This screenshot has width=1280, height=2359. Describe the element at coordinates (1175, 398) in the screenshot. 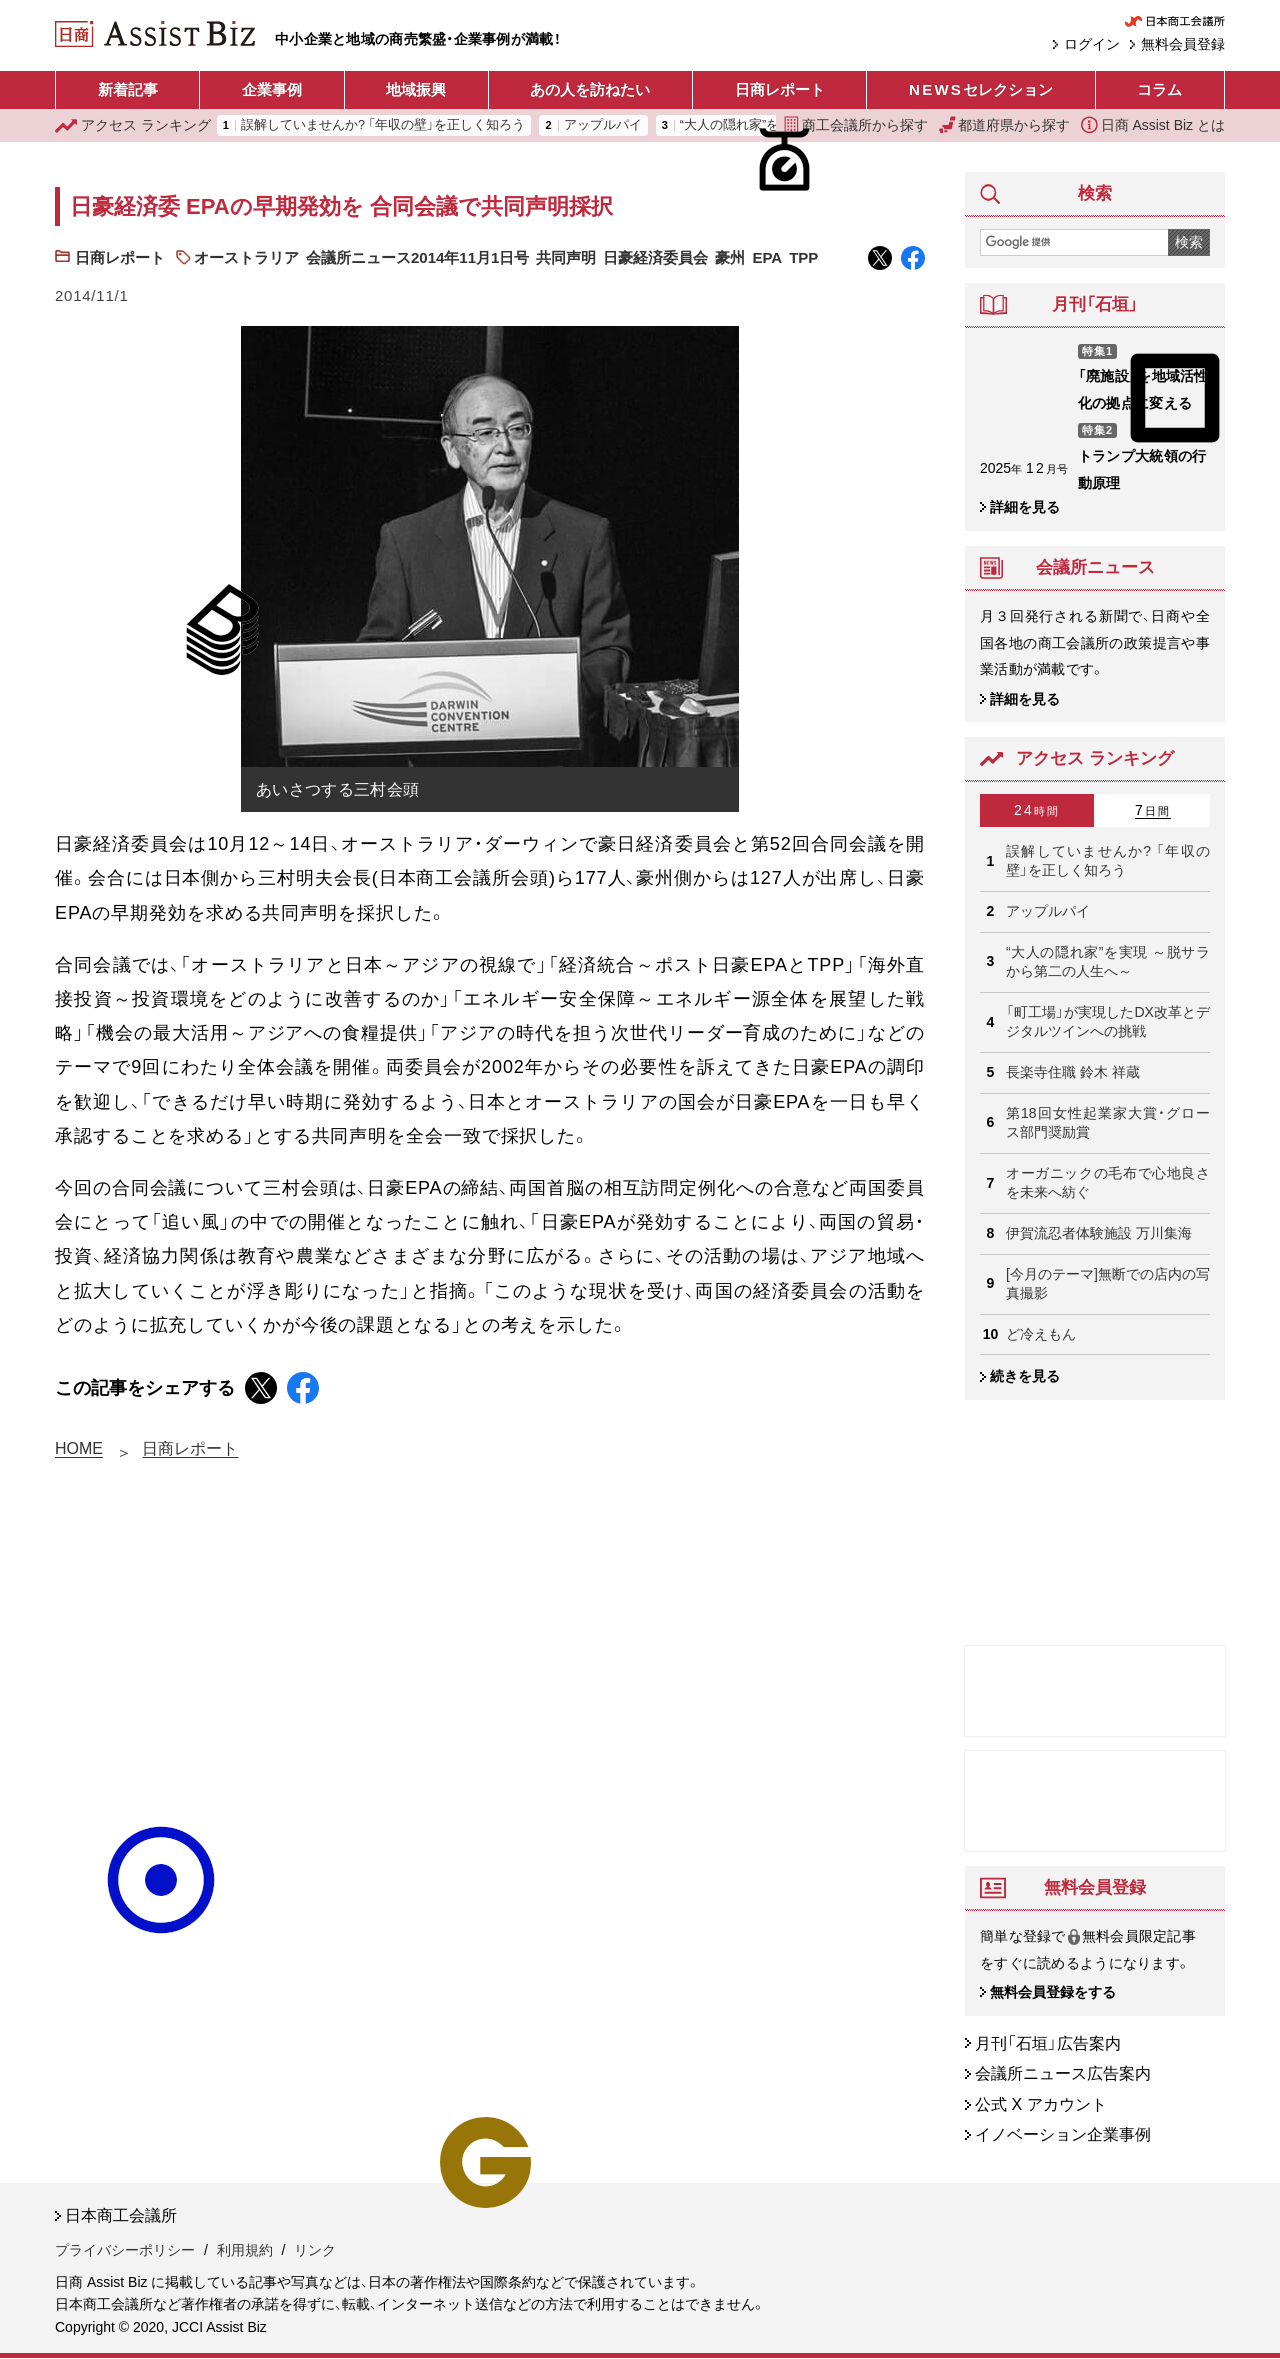

I see `stop media playback` at that location.